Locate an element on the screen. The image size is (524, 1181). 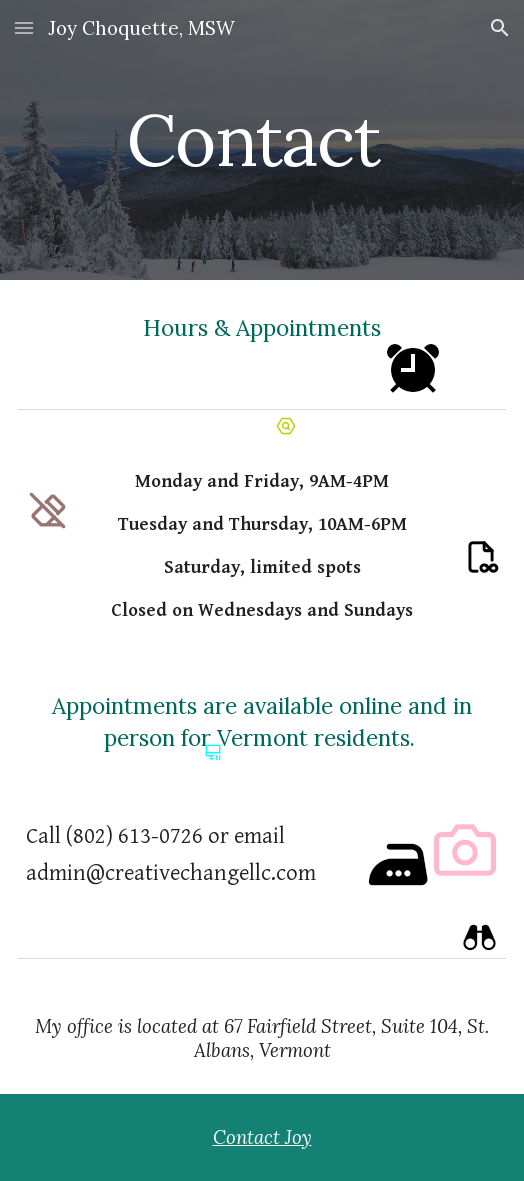
select ironing or steam press setting is located at coordinates (398, 864).